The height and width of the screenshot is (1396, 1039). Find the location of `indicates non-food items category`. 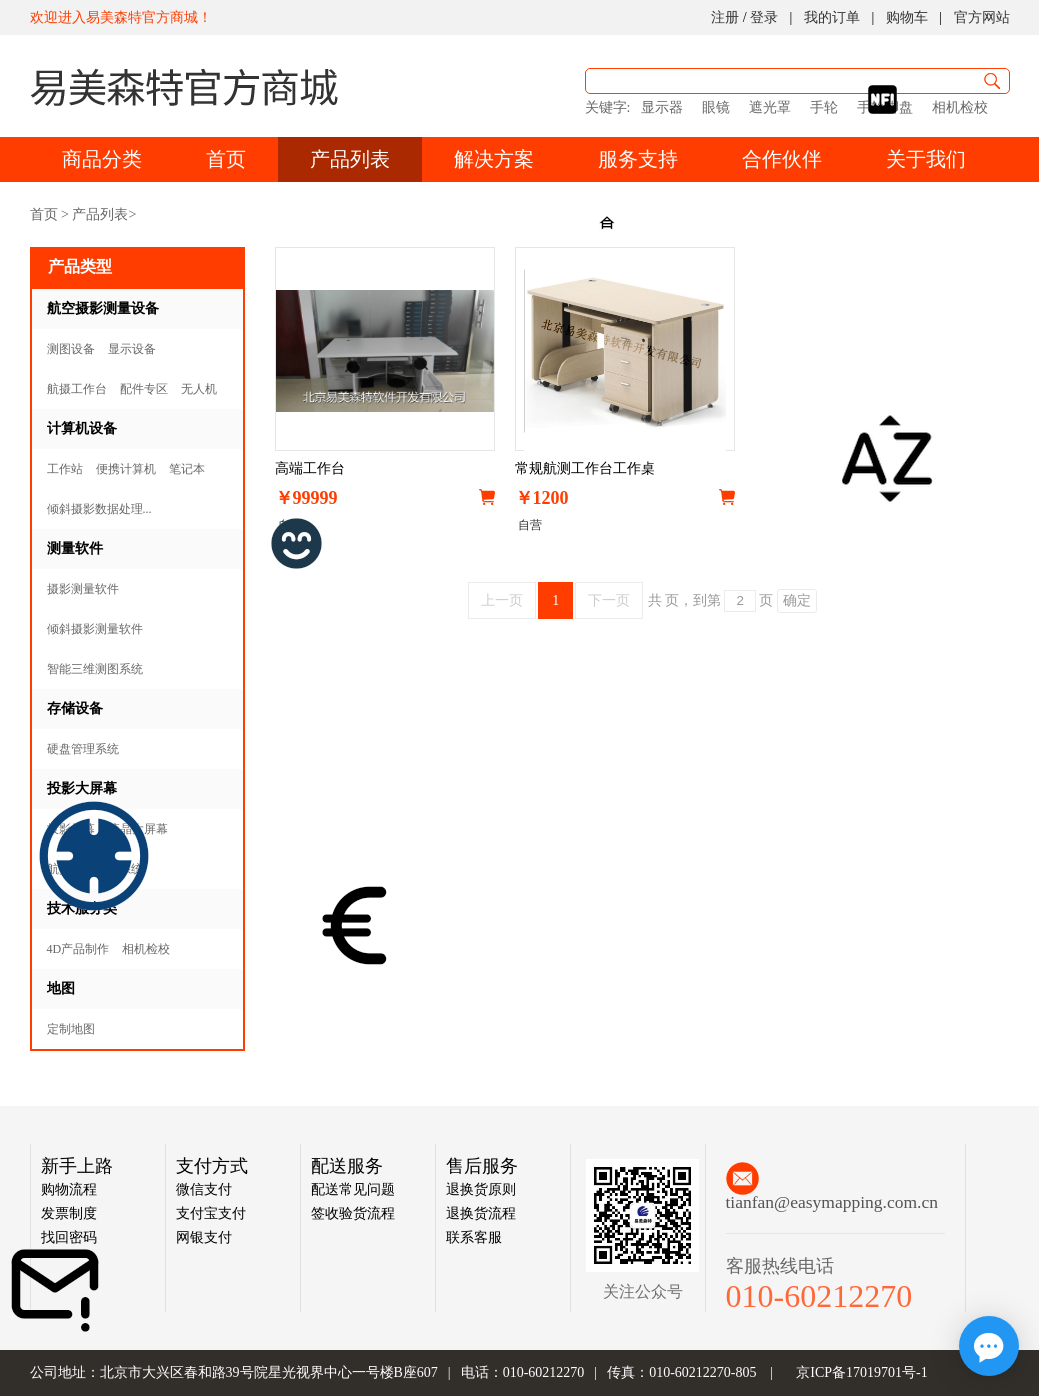

indicates non-food items category is located at coordinates (882, 99).